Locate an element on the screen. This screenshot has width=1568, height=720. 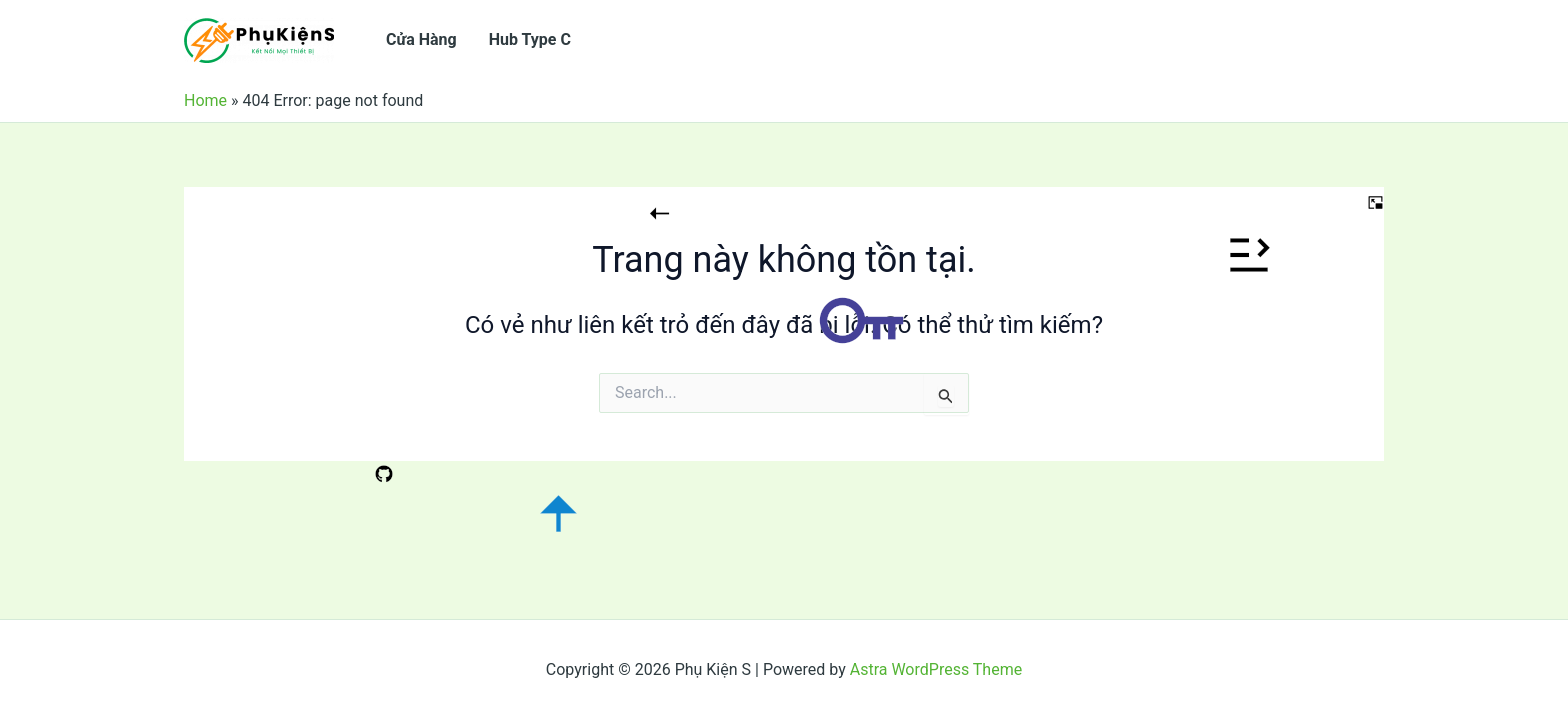
exit picture-in-picture mode is located at coordinates (1375, 202).